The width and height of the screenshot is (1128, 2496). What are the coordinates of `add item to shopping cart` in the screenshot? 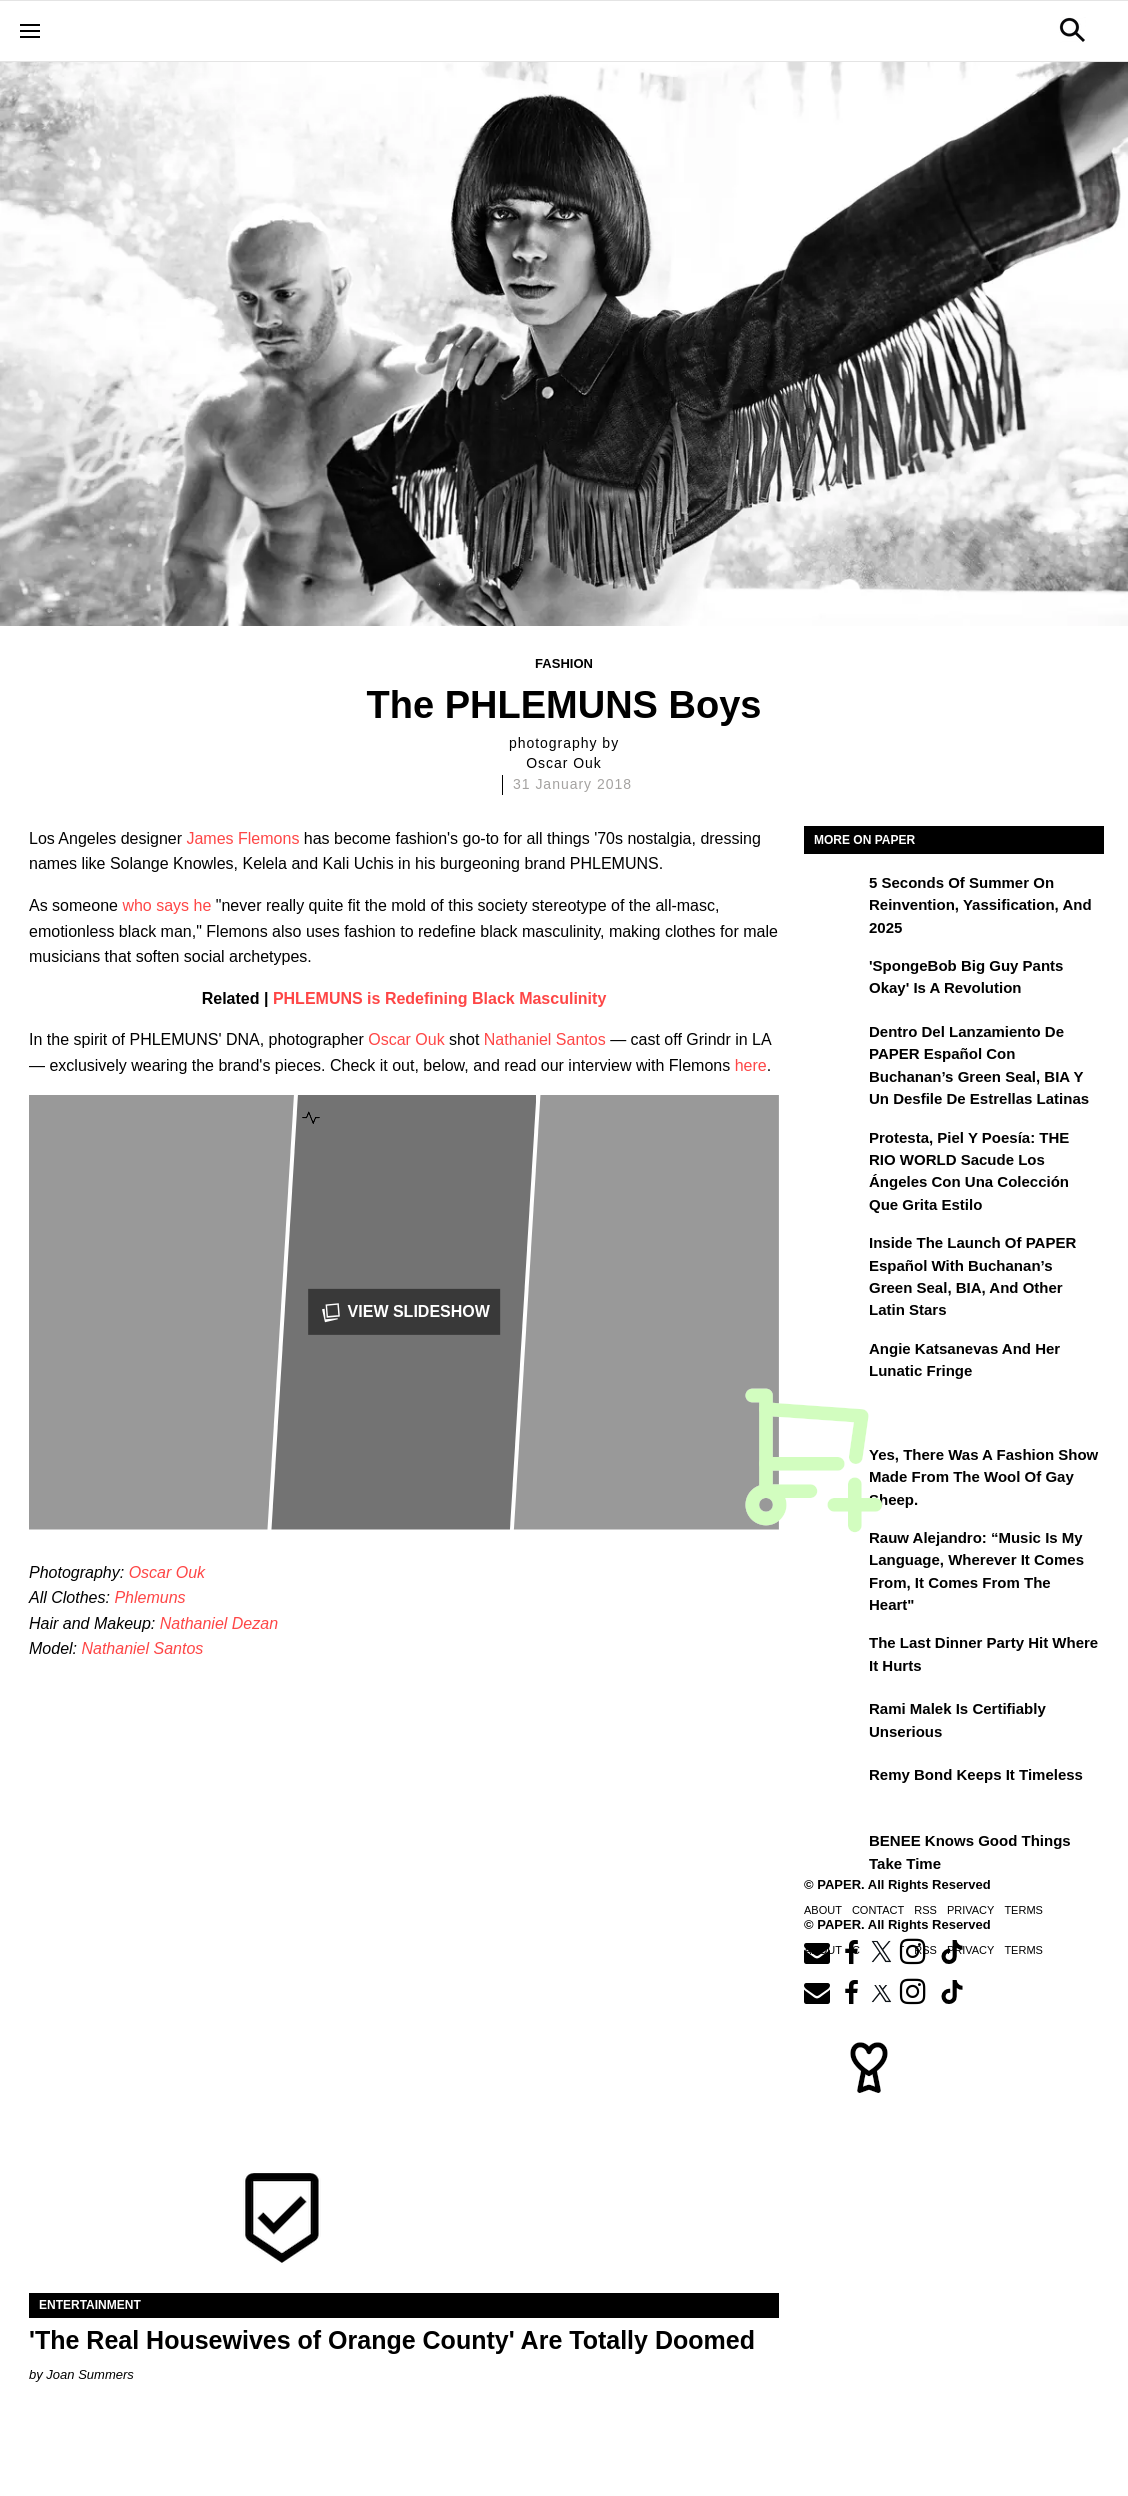 It's located at (807, 1457).